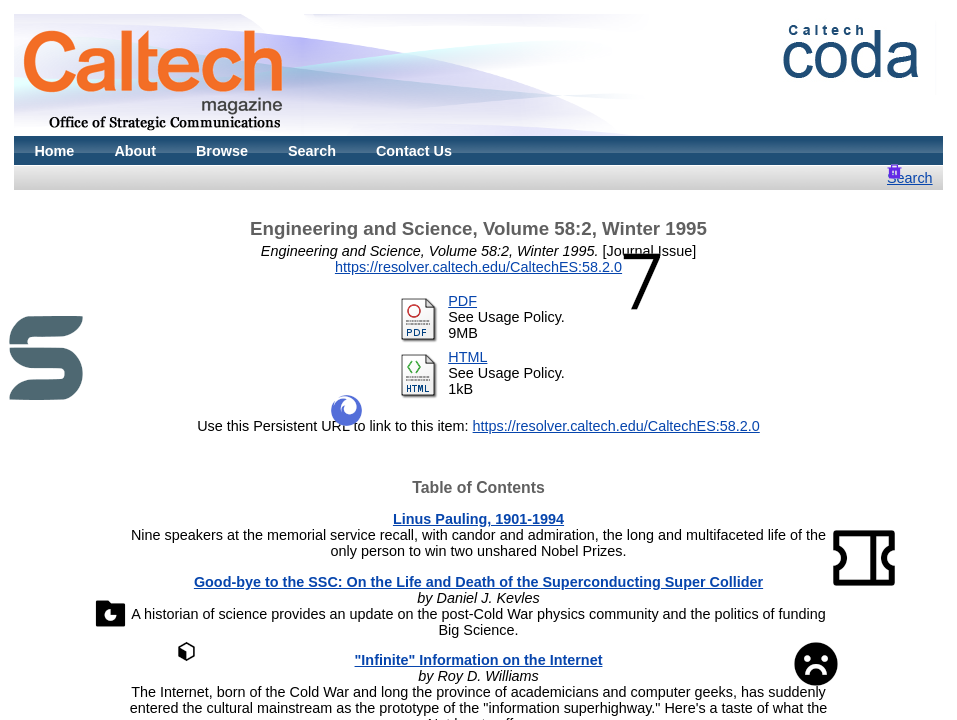 Image resolution: width=957 pixels, height=720 pixels. What do you see at coordinates (864, 558) in the screenshot?
I see `view available coupons or vouchers` at bounding box center [864, 558].